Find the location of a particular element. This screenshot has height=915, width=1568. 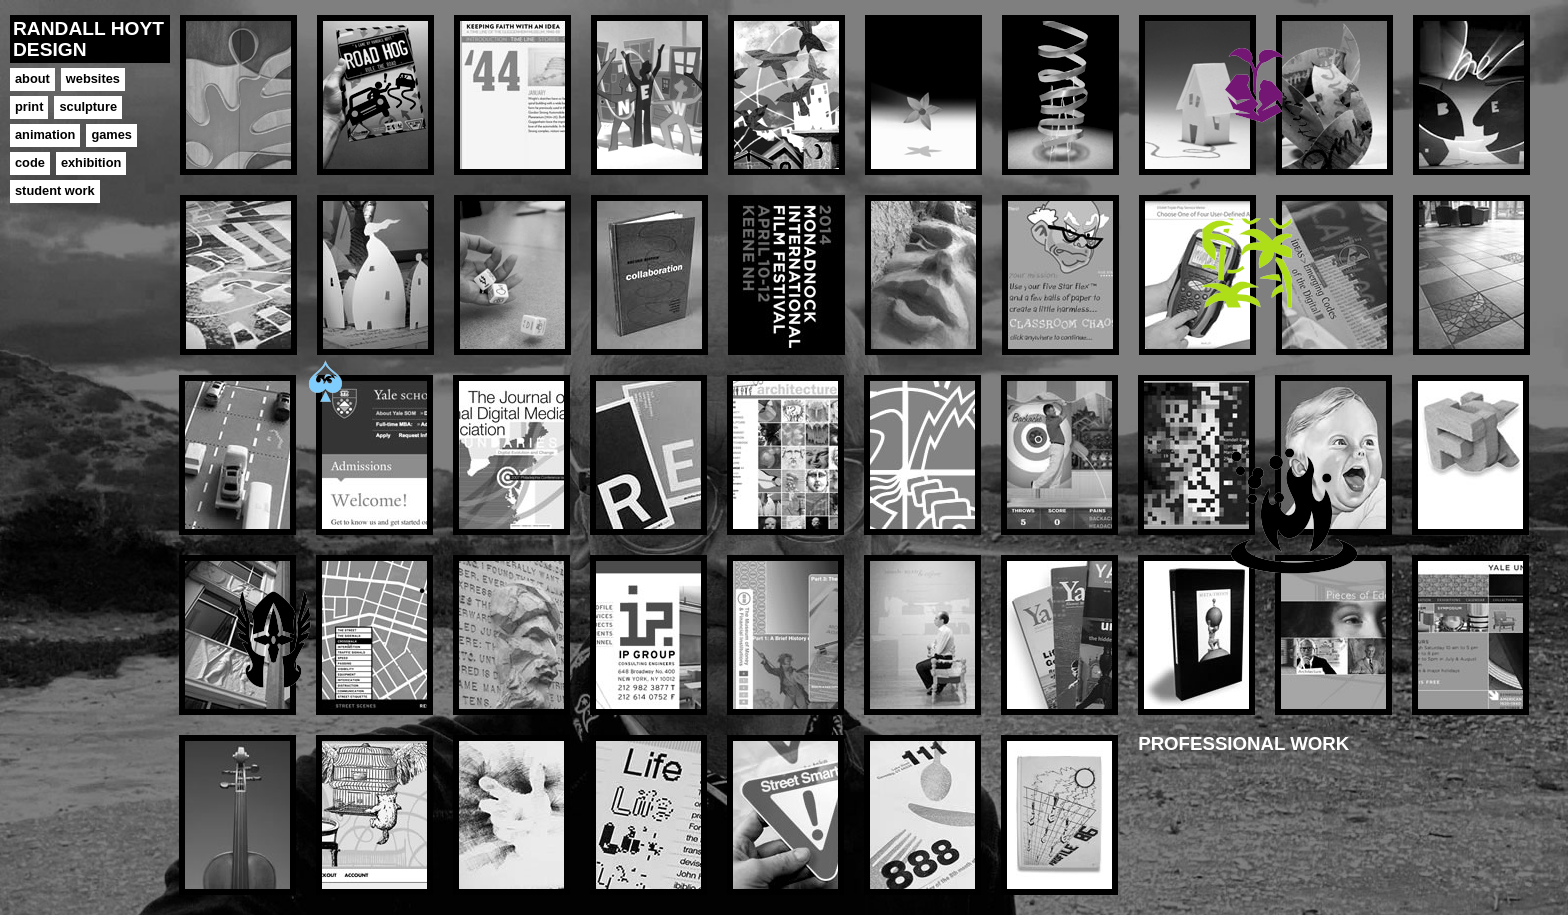

select elf or elven character class is located at coordinates (273, 639).